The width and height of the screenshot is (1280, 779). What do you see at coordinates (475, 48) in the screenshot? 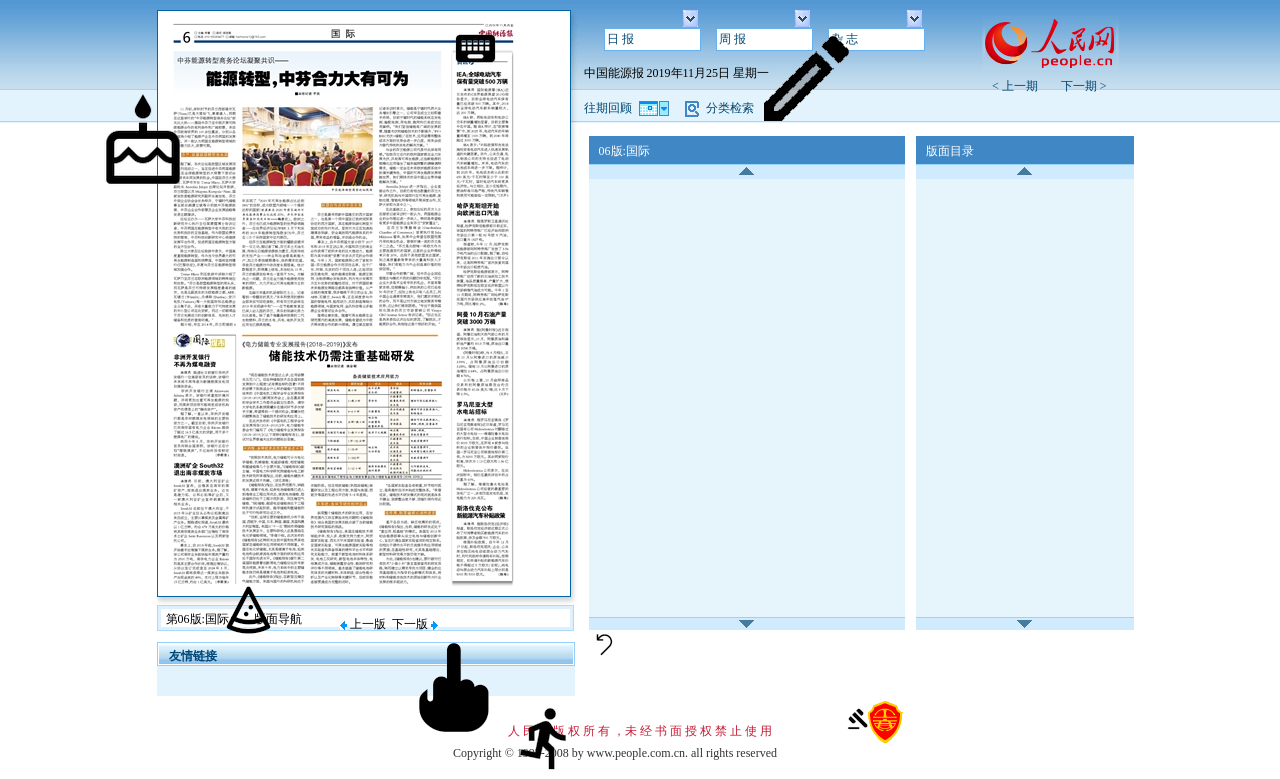
I see `open the on-screen keyboard` at bounding box center [475, 48].